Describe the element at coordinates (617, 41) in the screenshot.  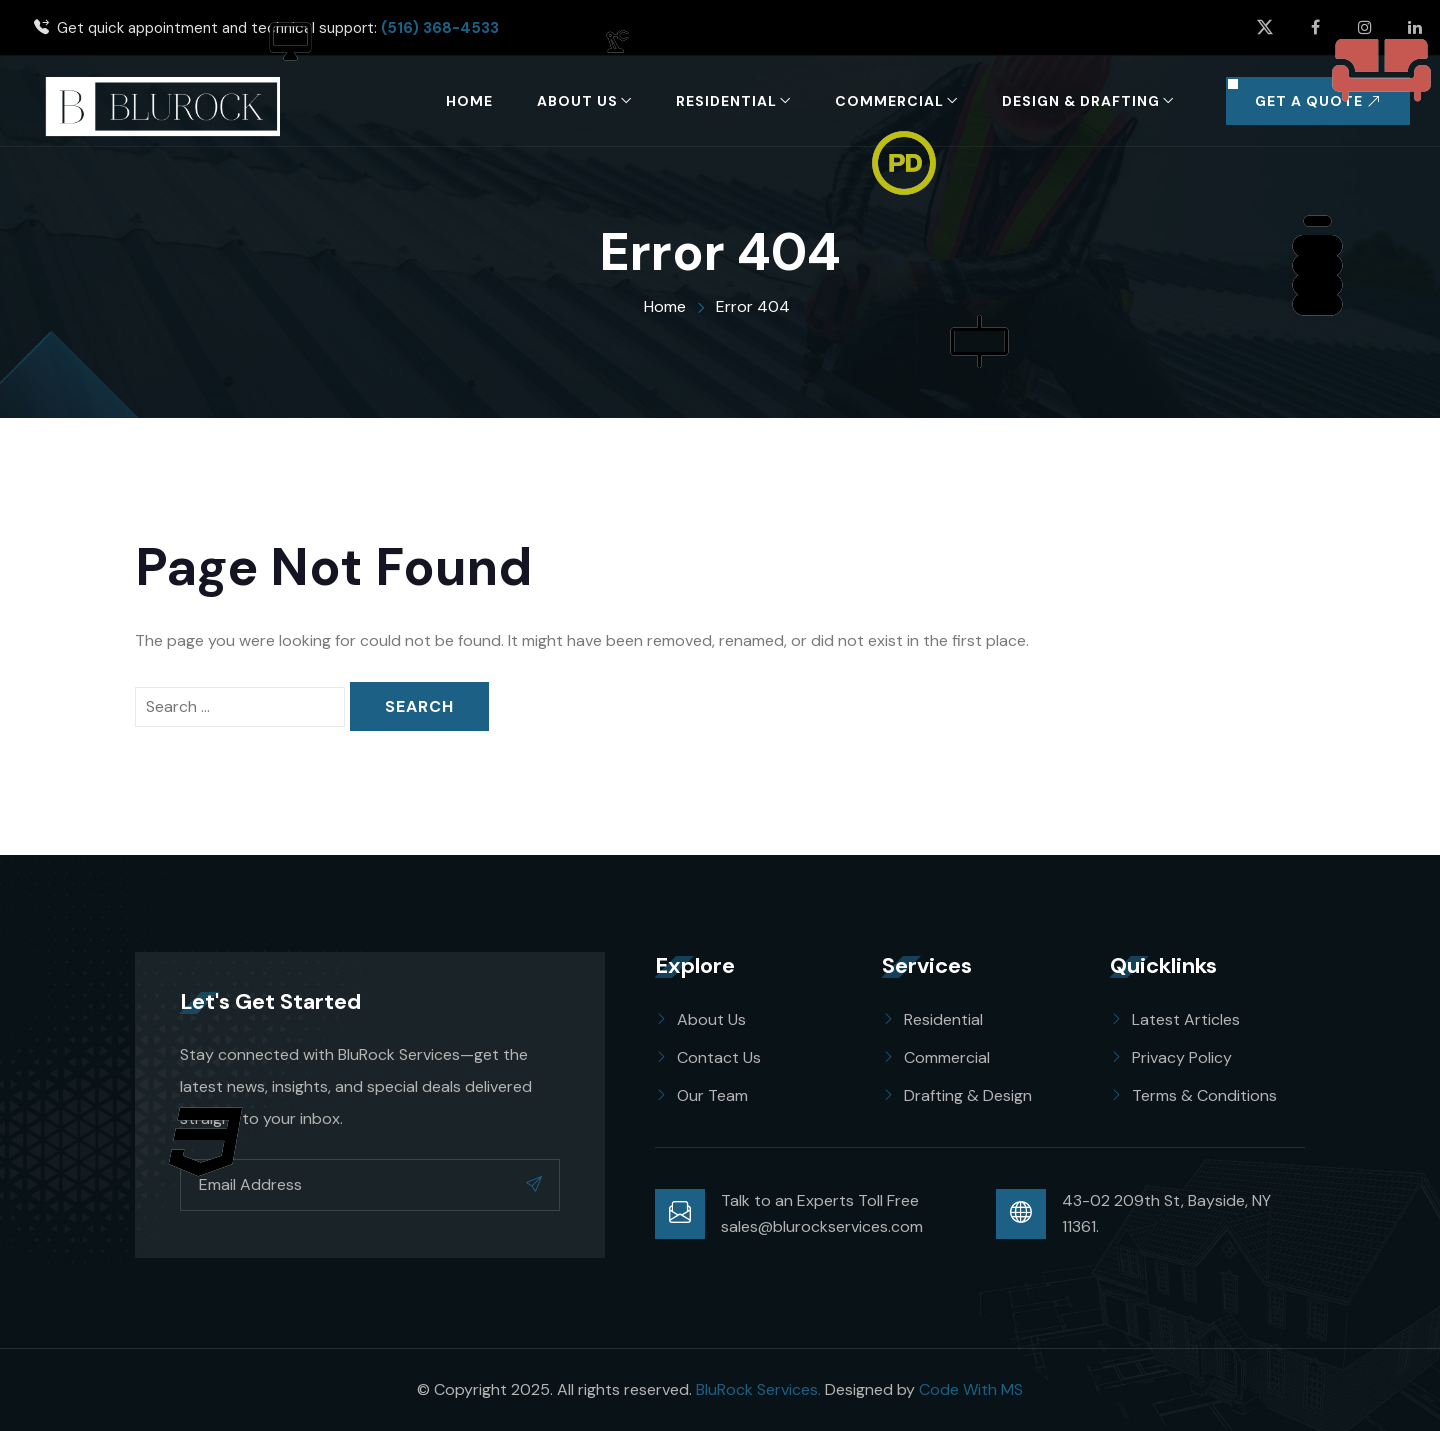
I see `access manufacturing or industrial settings` at that location.